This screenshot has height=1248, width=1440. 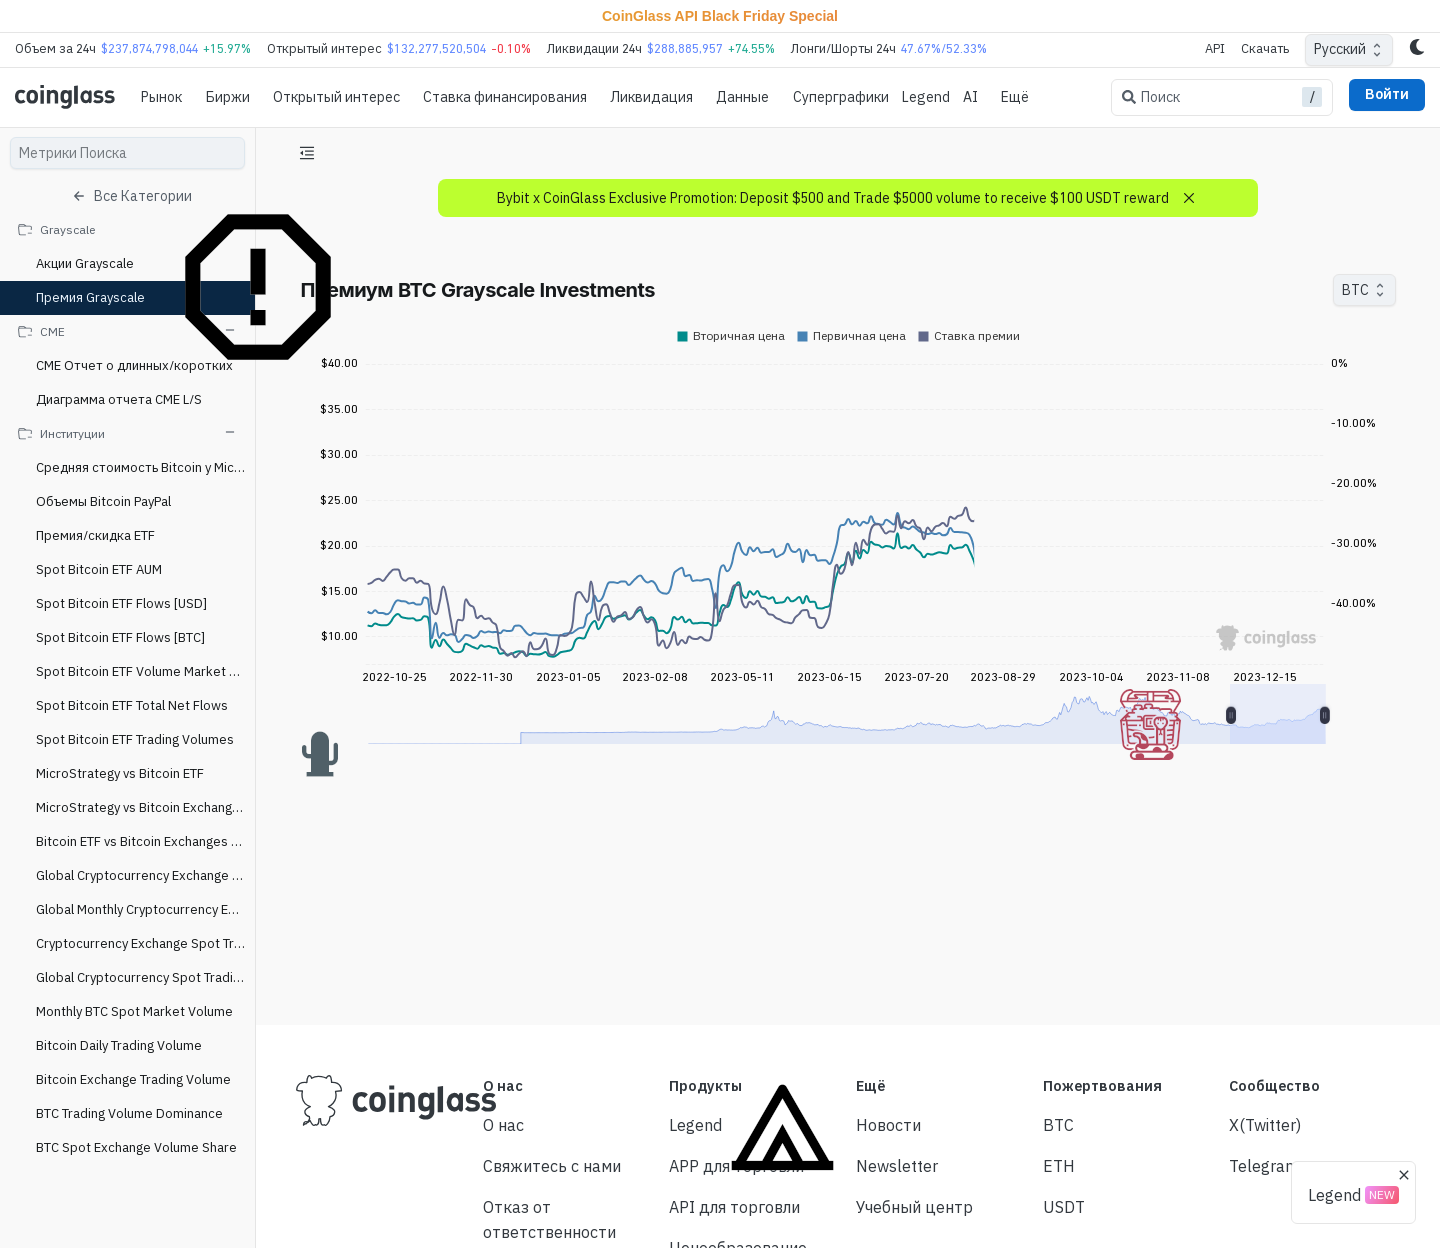 I want to click on desert or arid climate indicator, so click(x=320, y=754).